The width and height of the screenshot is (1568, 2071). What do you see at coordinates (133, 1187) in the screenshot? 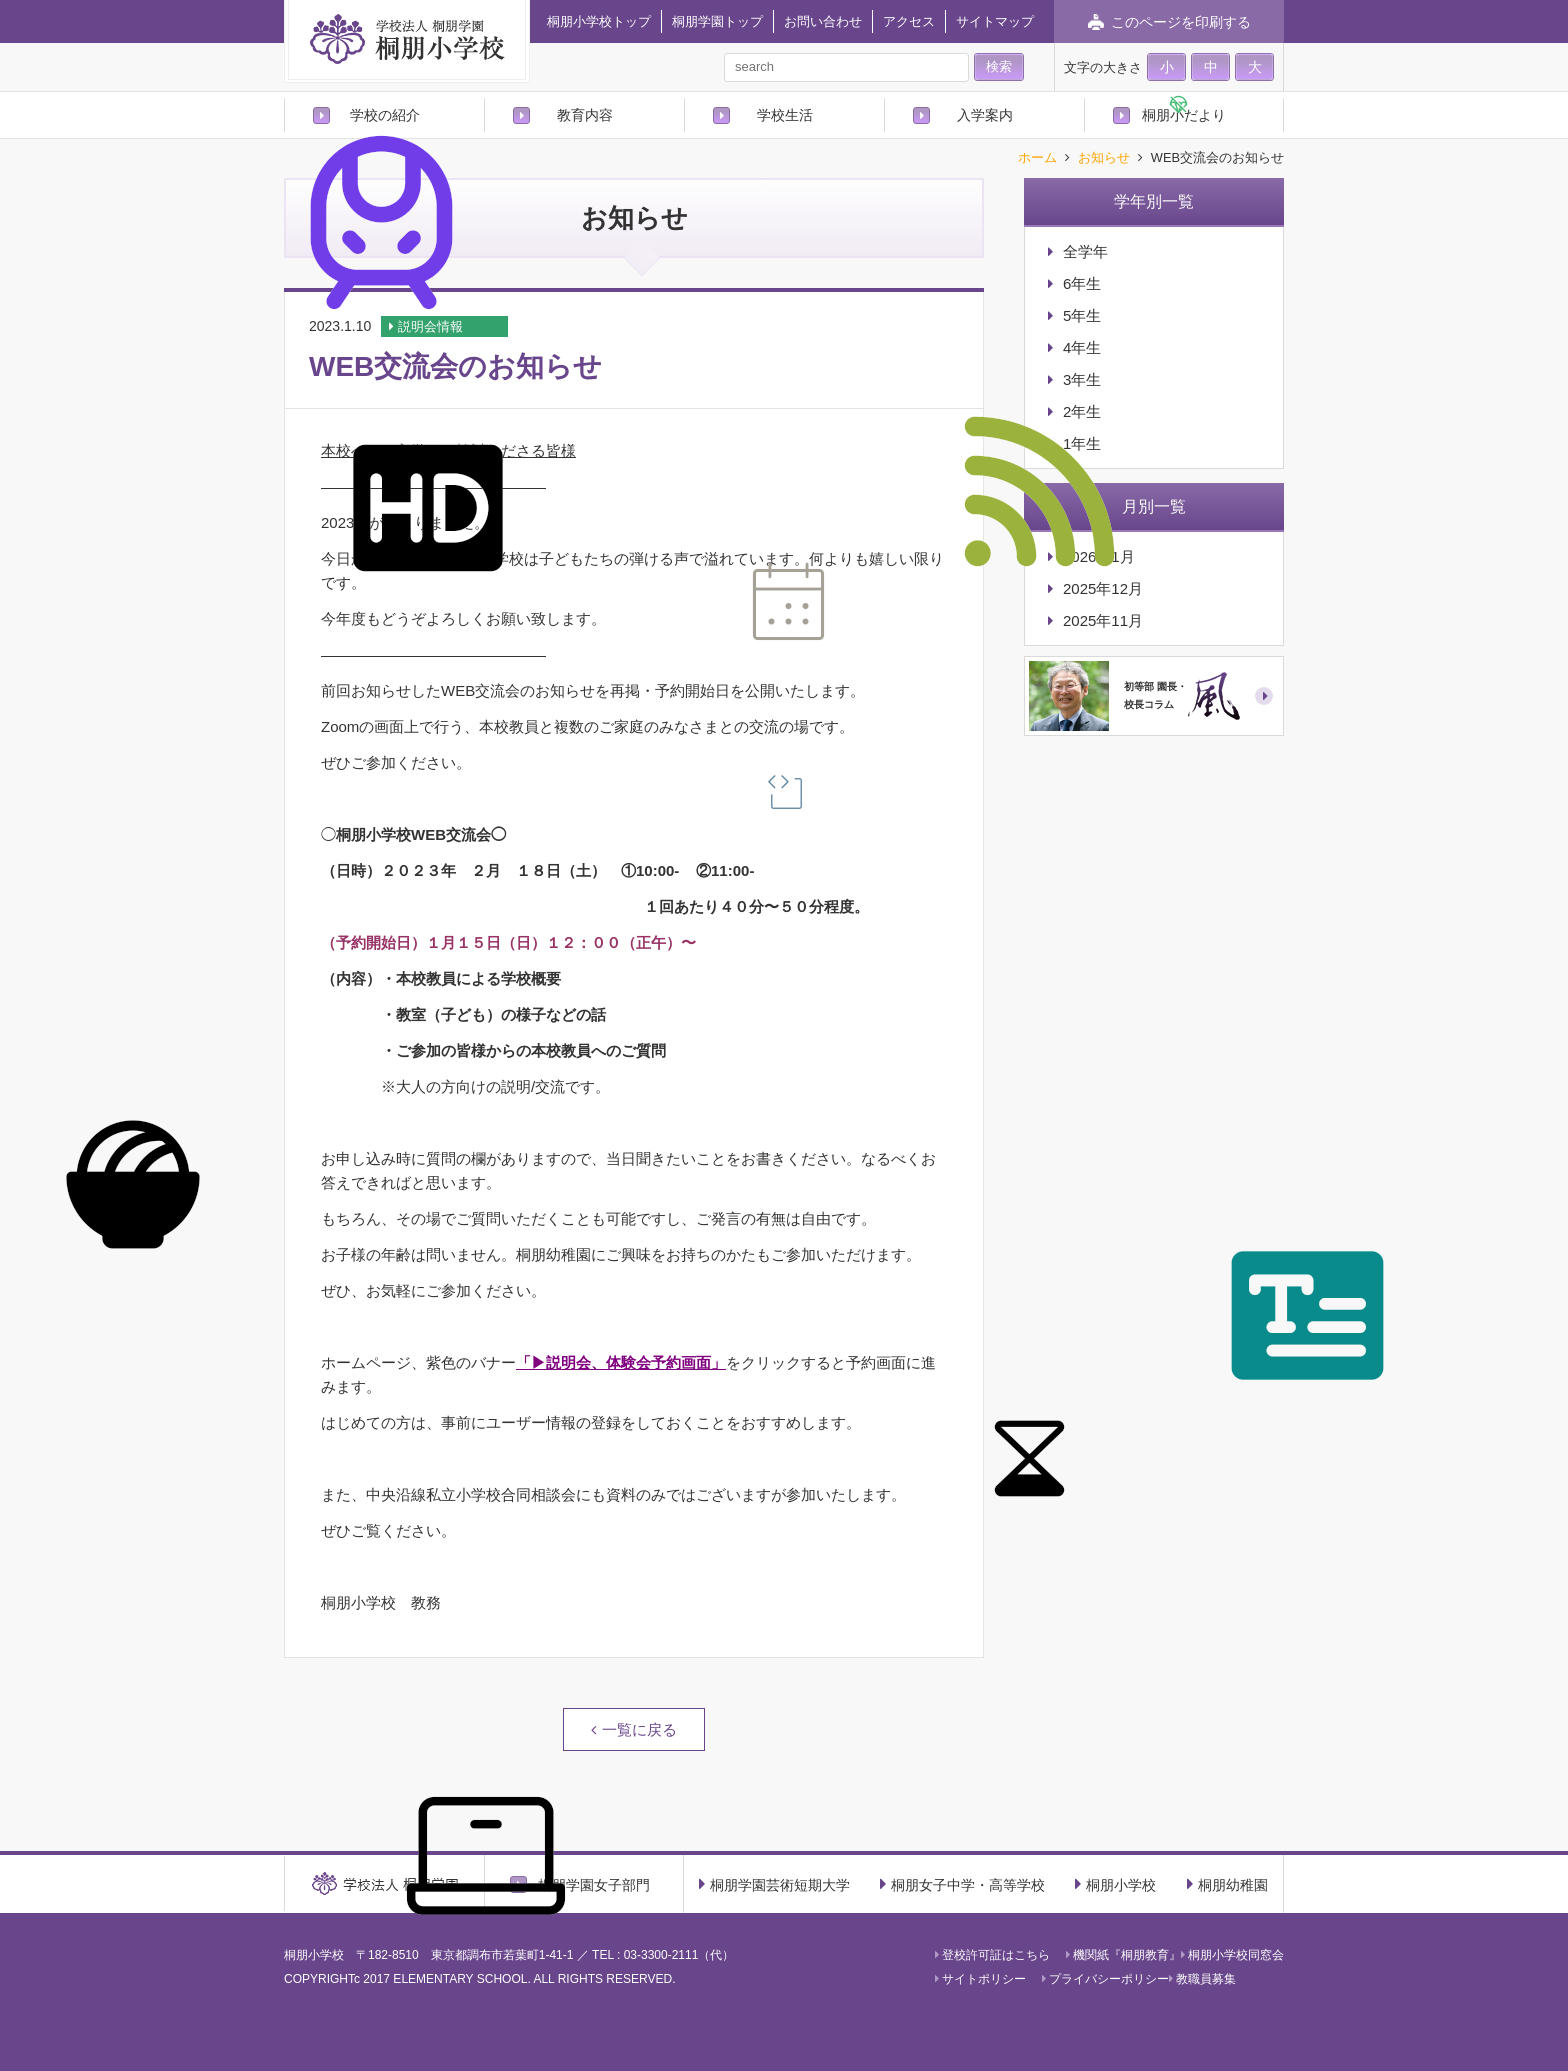
I see `view food or meal options` at bounding box center [133, 1187].